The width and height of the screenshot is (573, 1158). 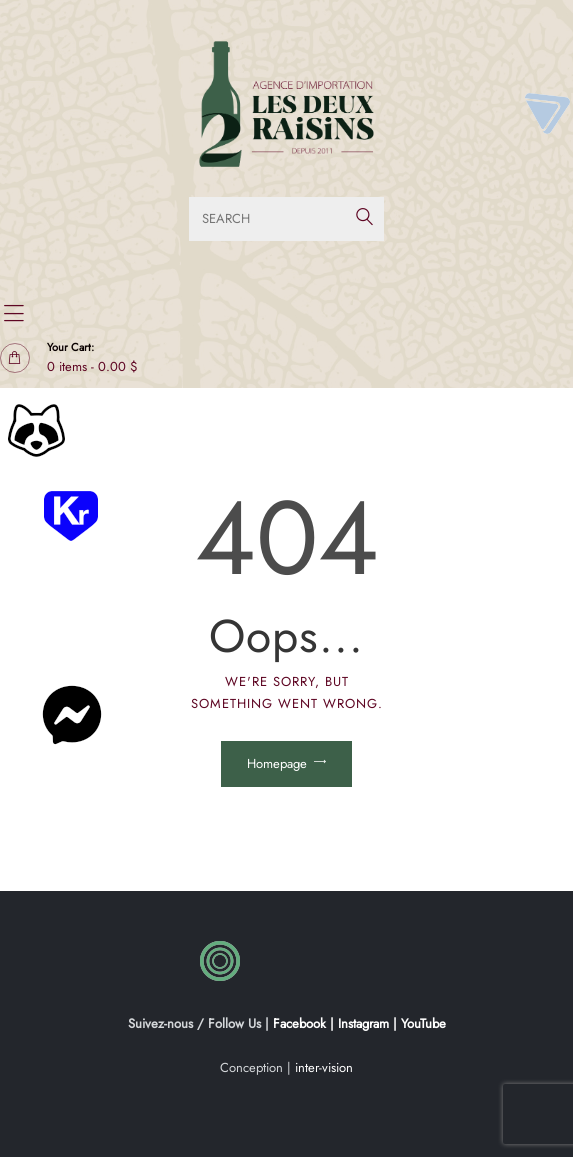 I want to click on open ProtonVPN app, so click(x=547, y=113).